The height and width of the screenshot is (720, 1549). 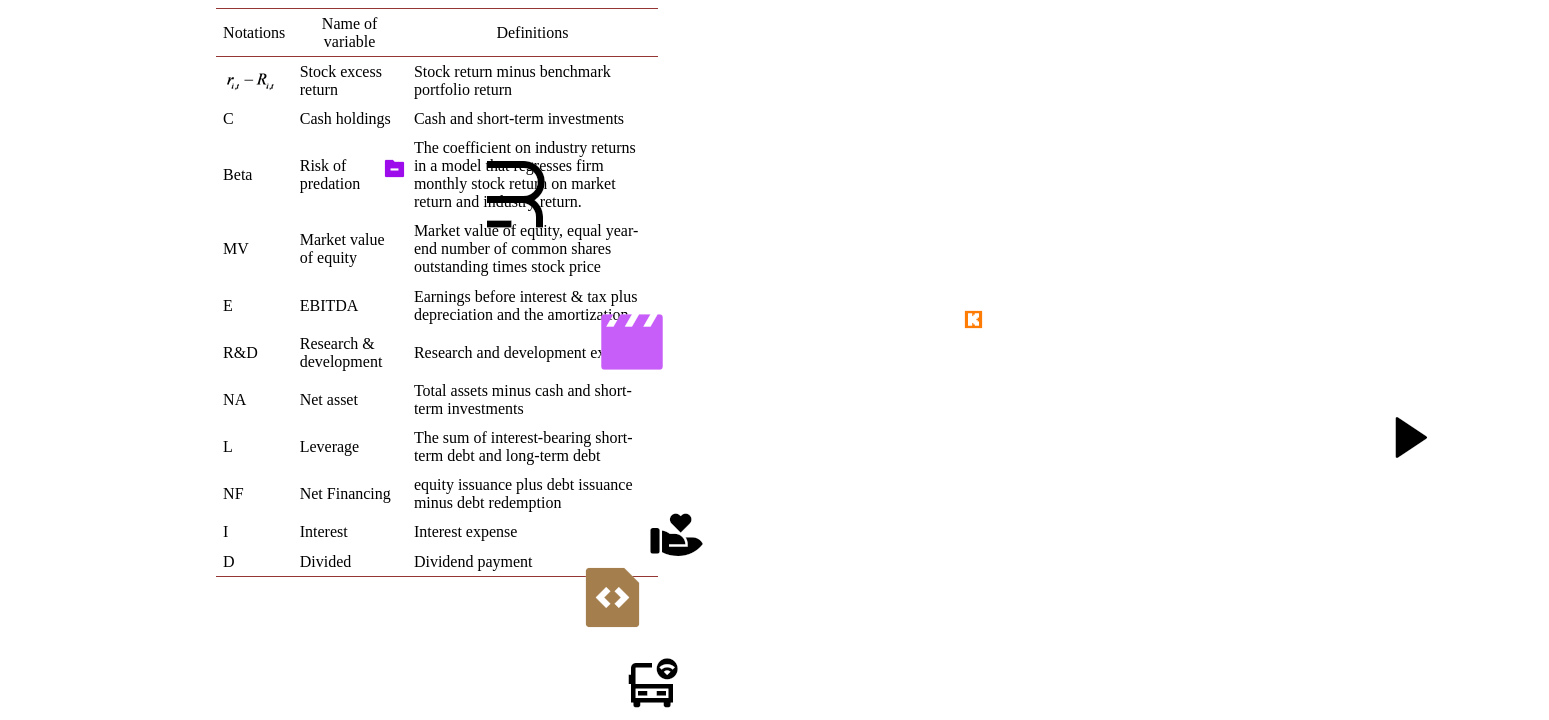 I want to click on remix run framework logo, so click(x=515, y=196).